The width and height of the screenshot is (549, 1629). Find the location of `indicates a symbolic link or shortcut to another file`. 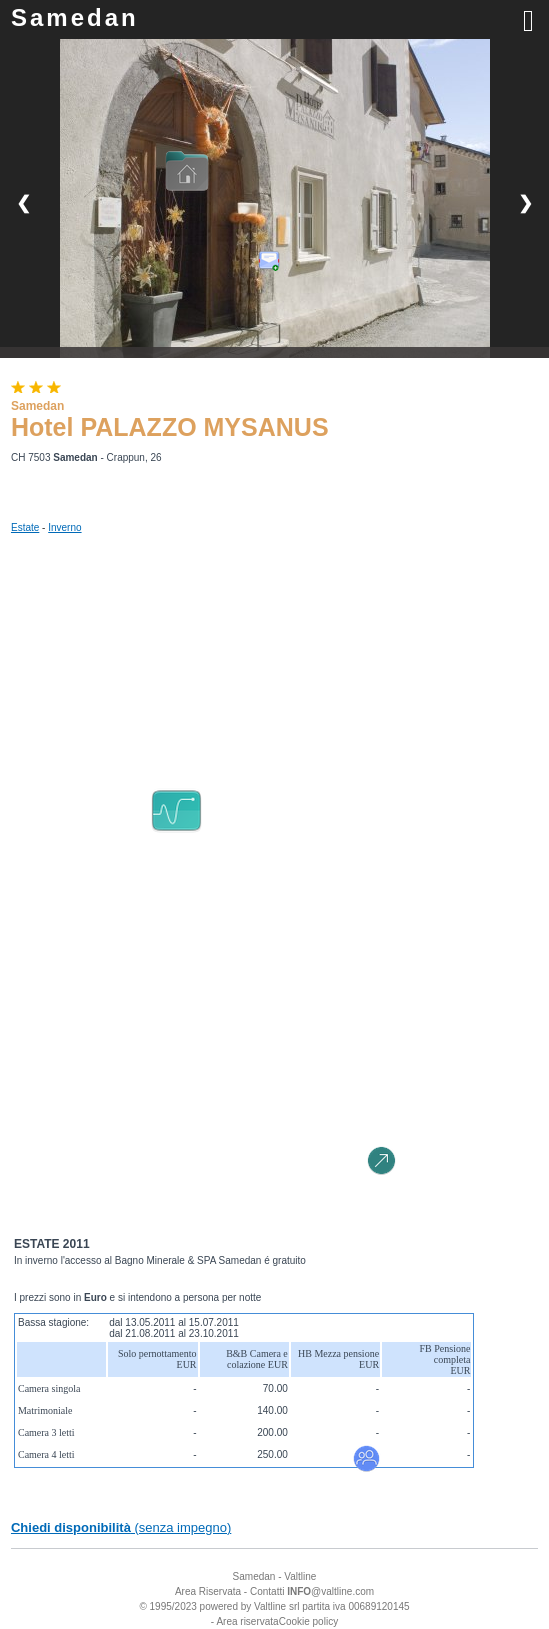

indicates a symbolic link or shortcut to another file is located at coordinates (381, 1160).